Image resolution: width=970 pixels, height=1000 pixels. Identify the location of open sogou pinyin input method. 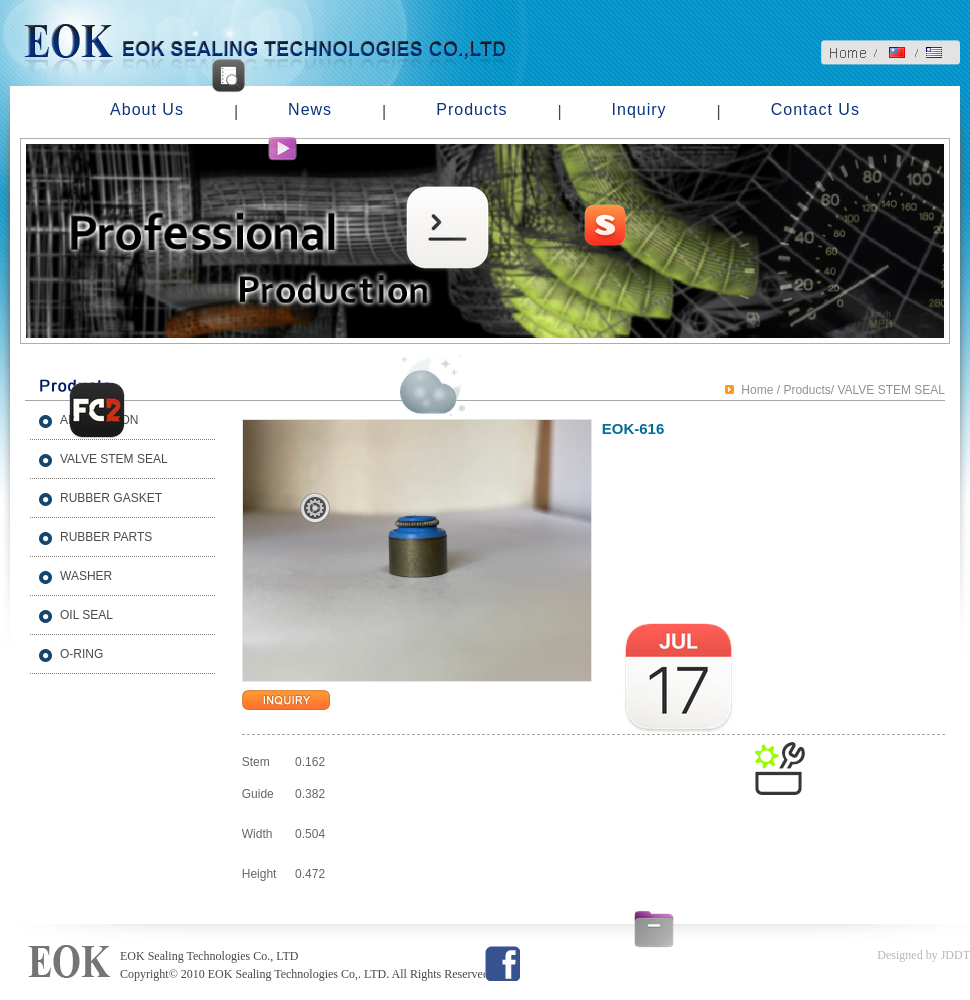
(605, 225).